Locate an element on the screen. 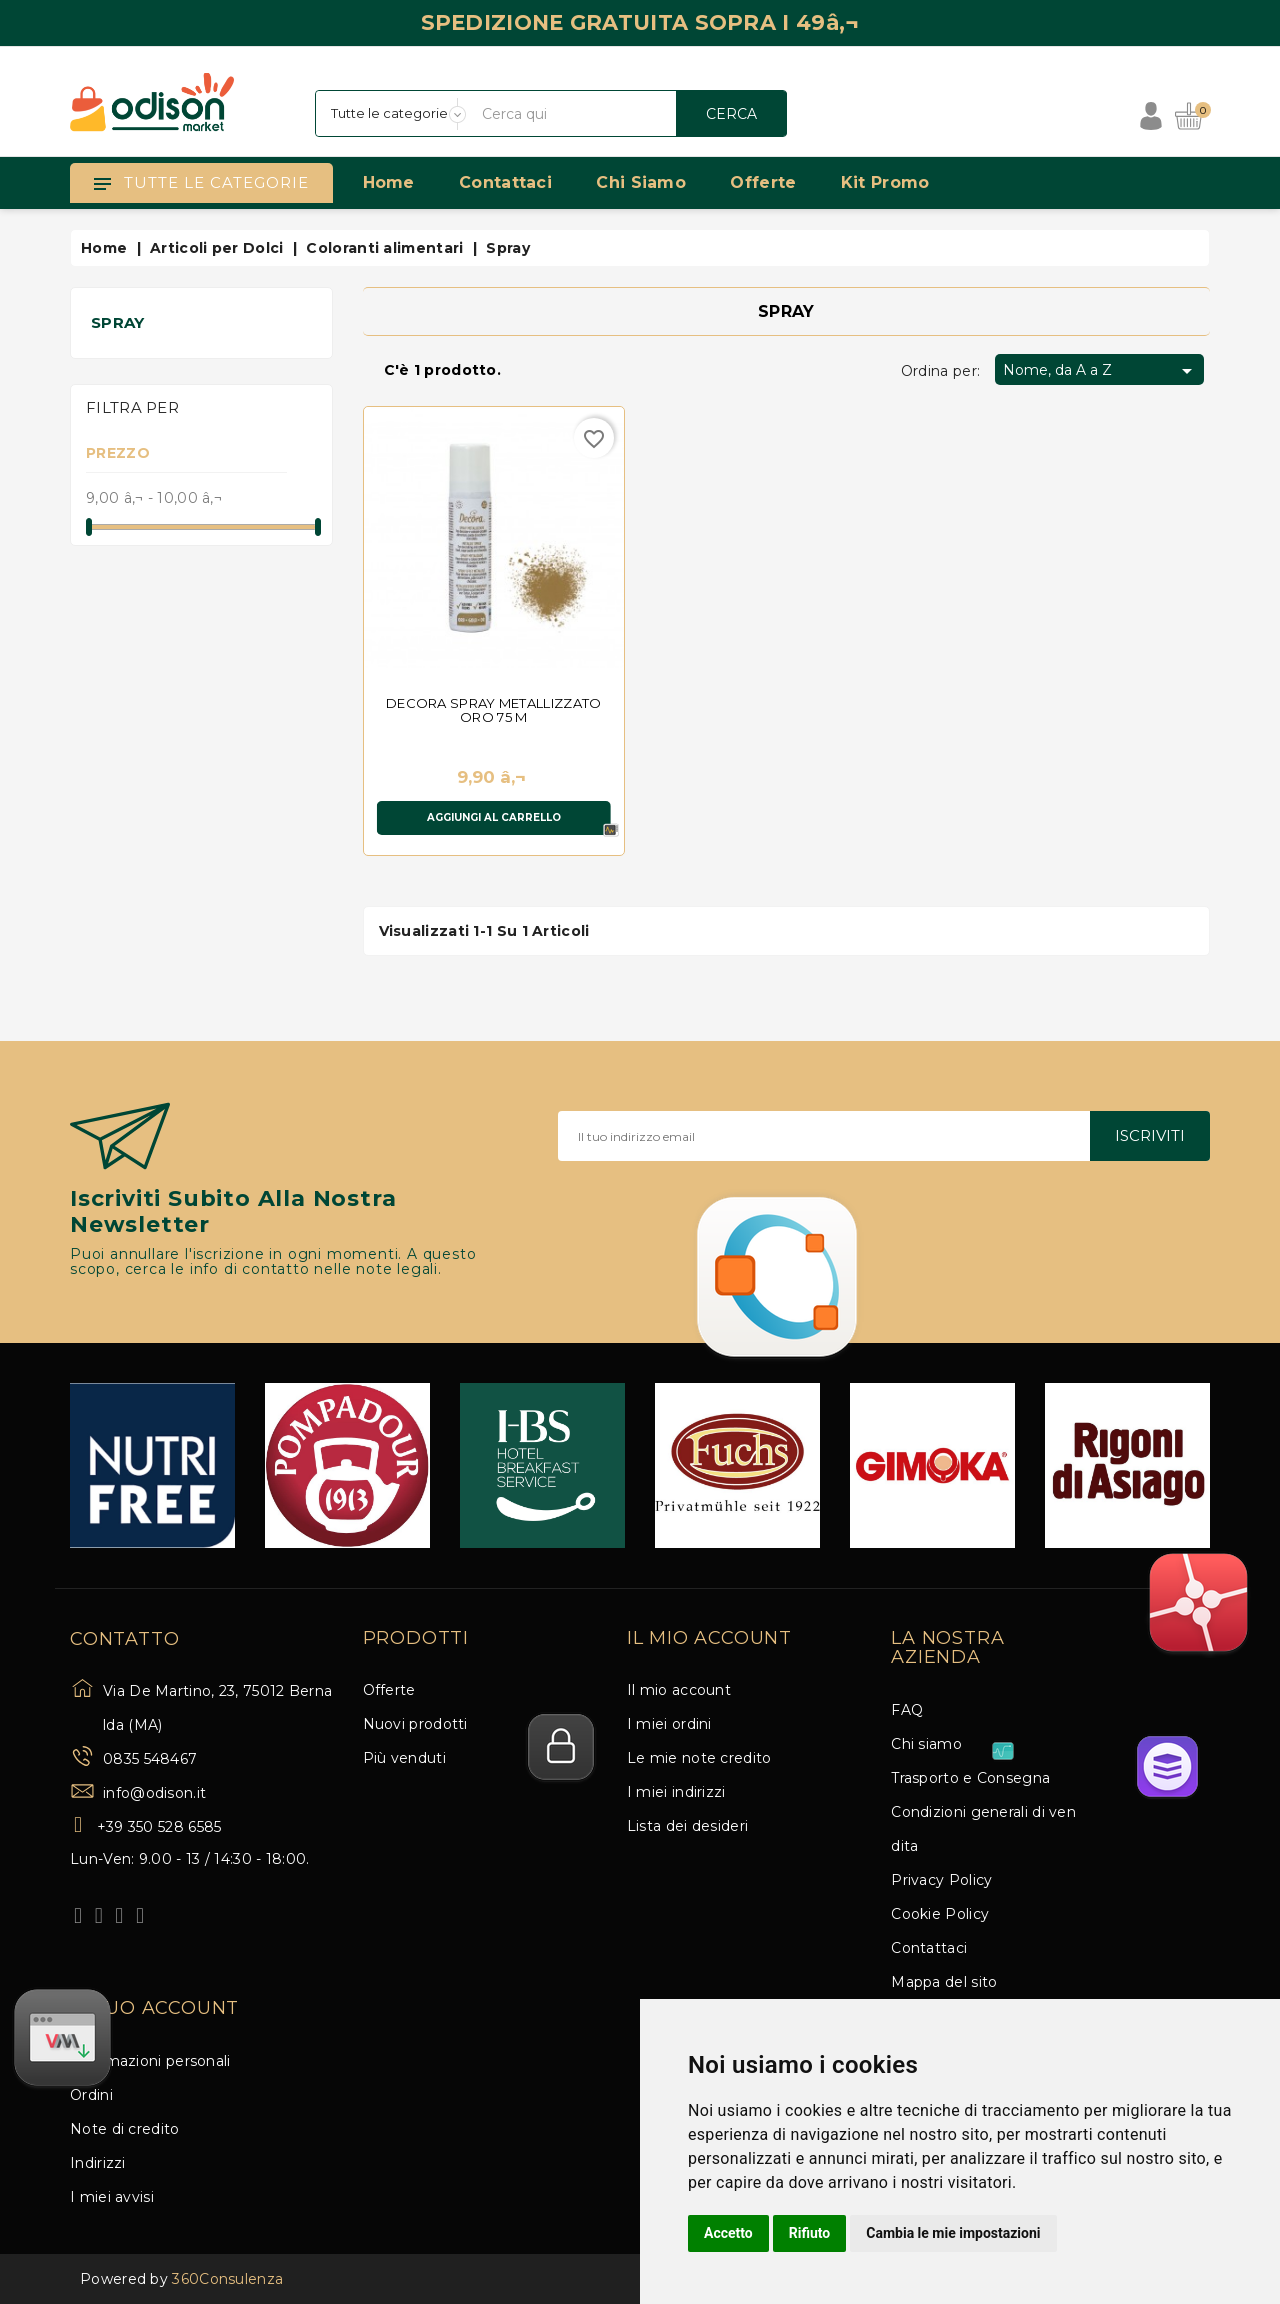 The width and height of the screenshot is (1280, 2304). open rygel media server application is located at coordinates (1198, 1602).